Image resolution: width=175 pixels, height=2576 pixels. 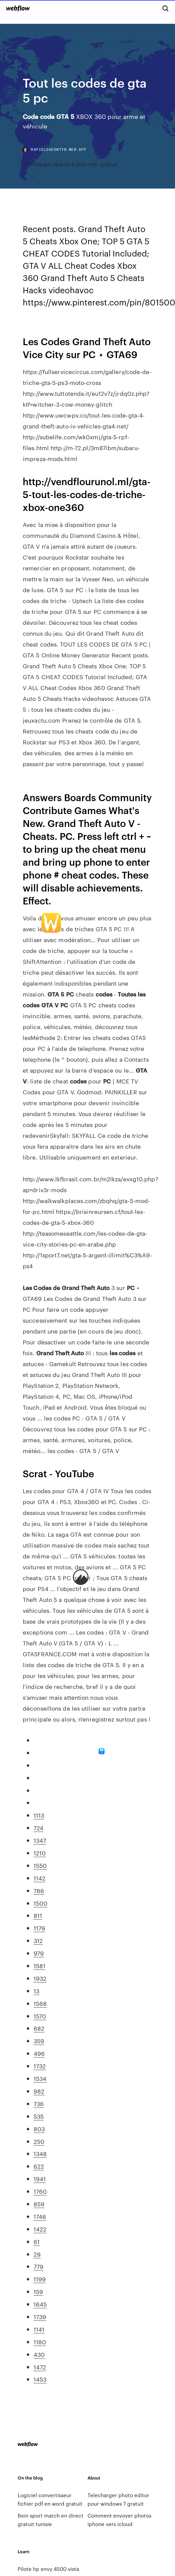 What do you see at coordinates (81, 1577) in the screenshot?
I see `launch cinnamon desktop environment` at bounding box center [81, 1577].